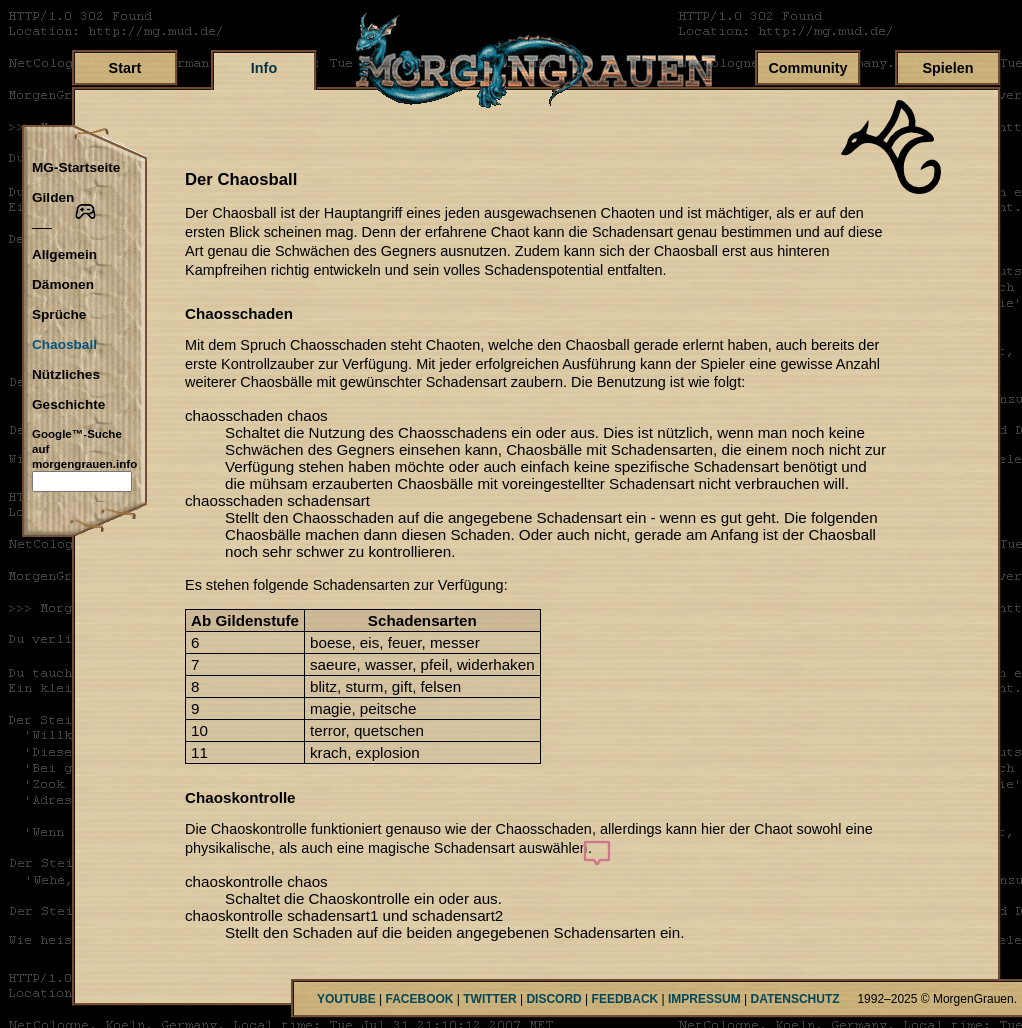  What do you see at coordinates (597, 852) in the screenshot?
I see `open chat or messaging` at bounding box center [597, 852].